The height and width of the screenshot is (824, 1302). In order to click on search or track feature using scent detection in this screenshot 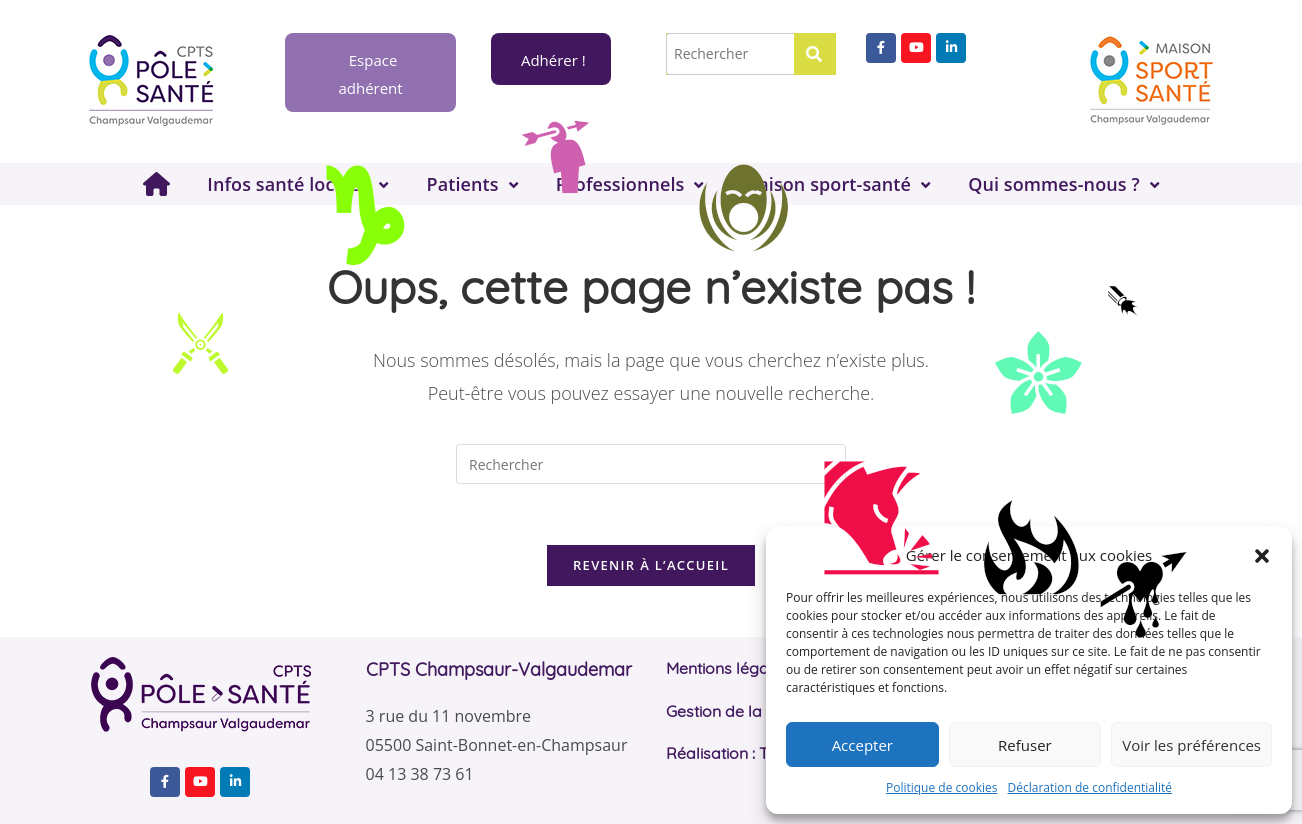, I will do `click(881, 518)`.